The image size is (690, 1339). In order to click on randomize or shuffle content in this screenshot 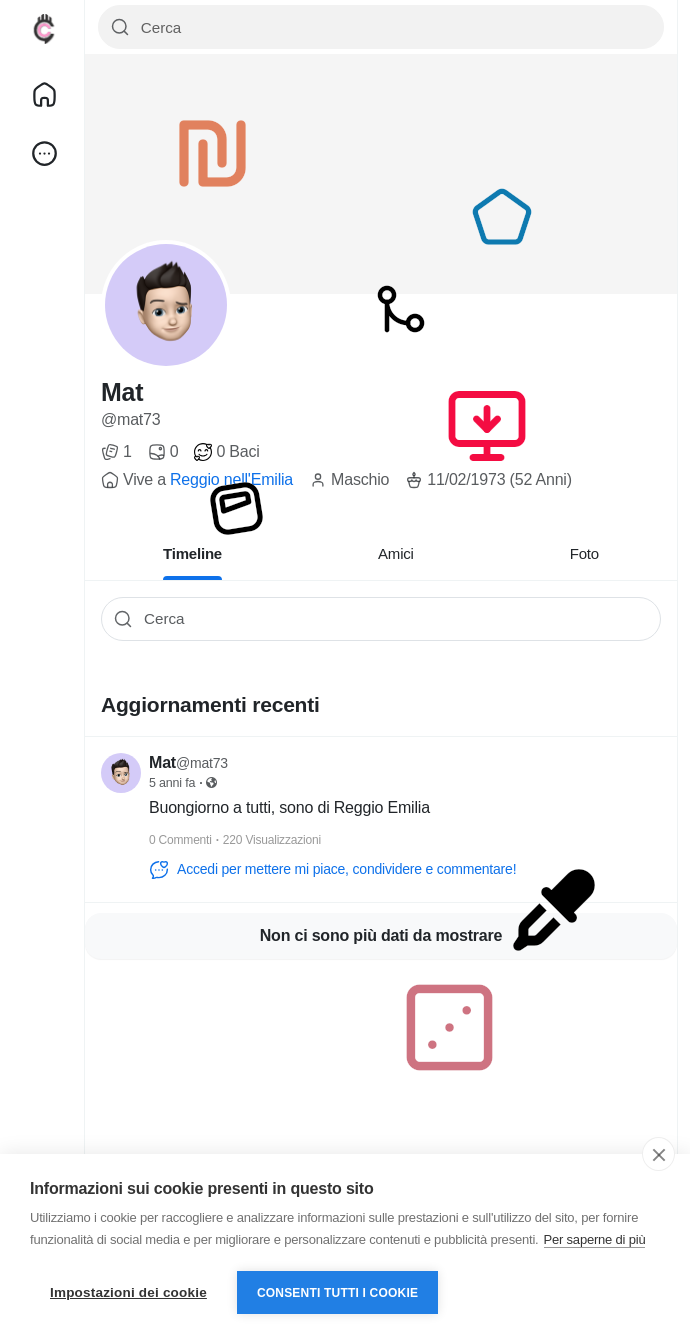, I will do `click(449, 1027)`.